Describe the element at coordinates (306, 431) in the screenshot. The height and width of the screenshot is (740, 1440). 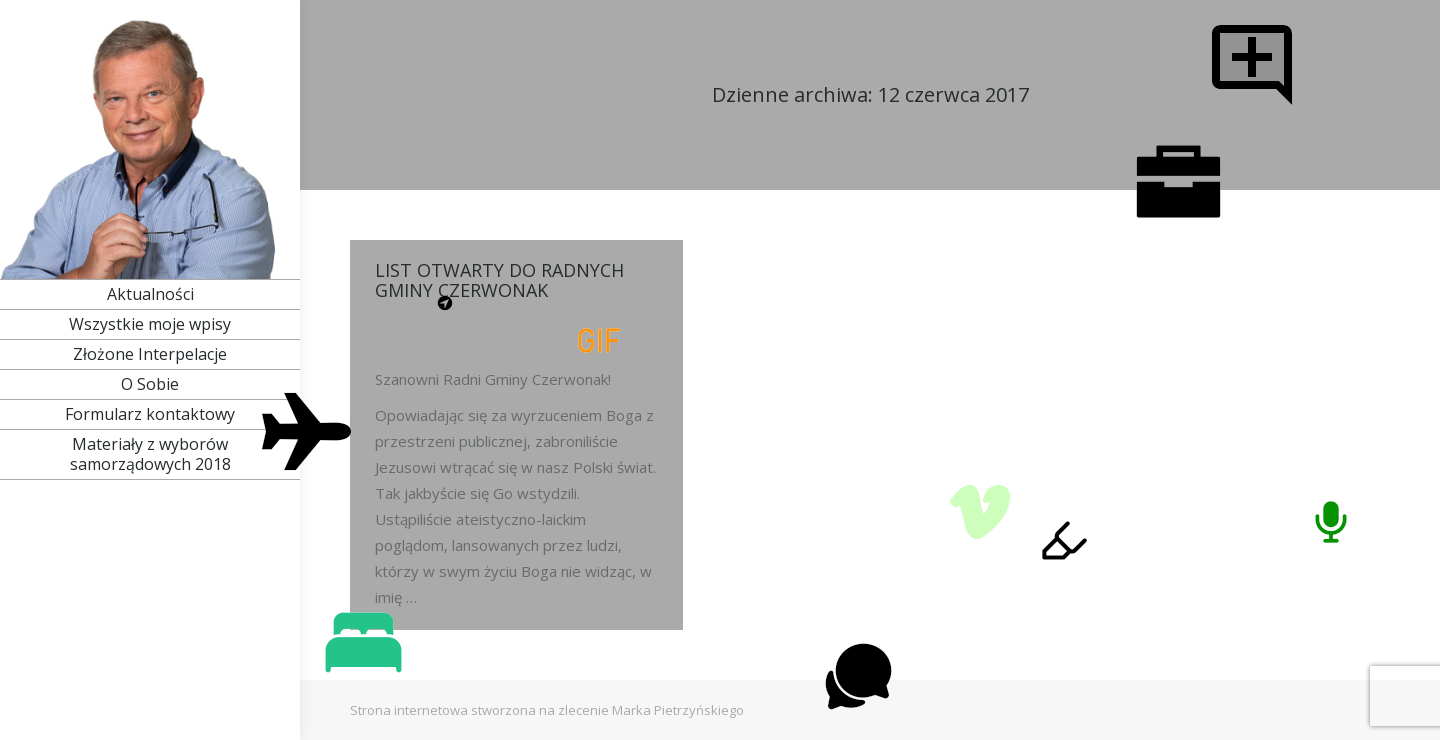
I see `enable airplane mode` at that location.